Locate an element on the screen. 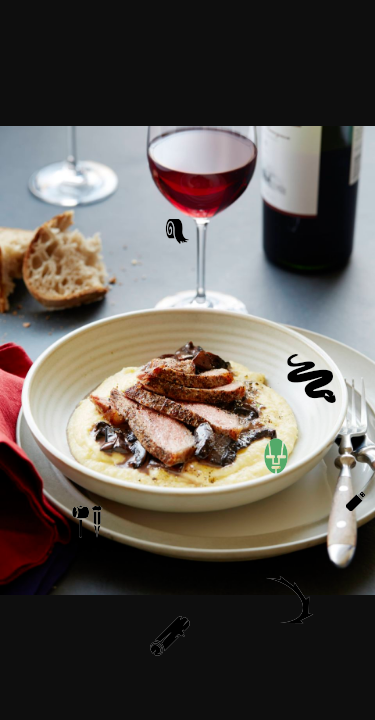 Image resolution: width=375 pixels, height=720 pixels. equip armor or mask item is located at coordinates (276, 456).